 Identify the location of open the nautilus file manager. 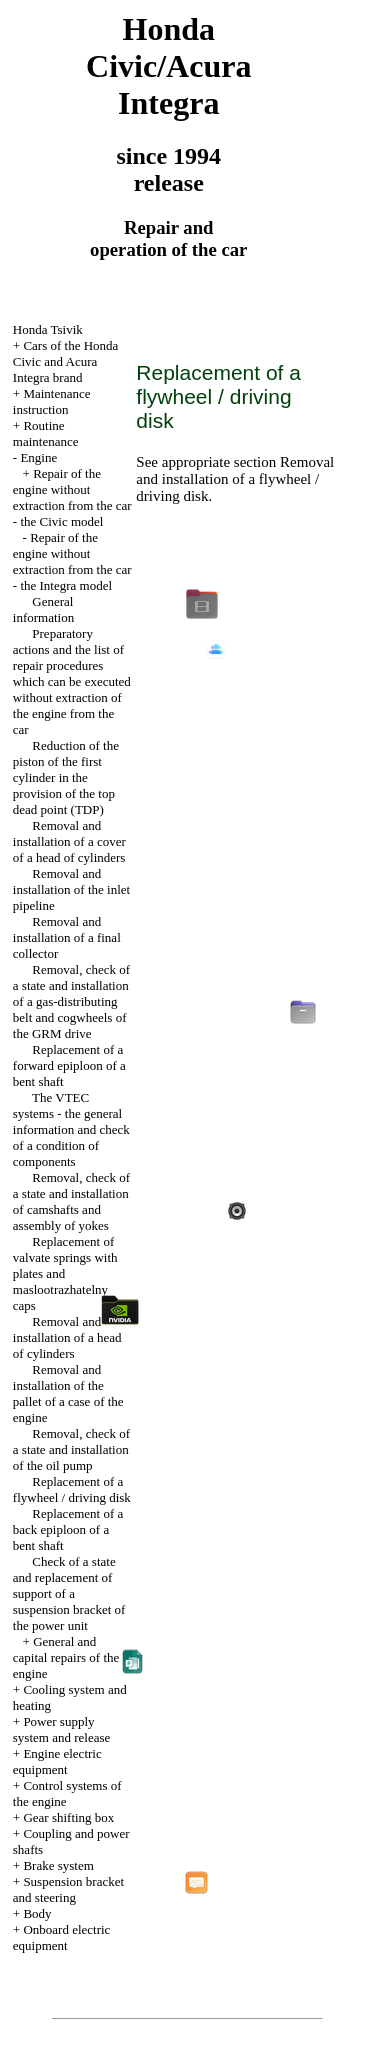
(303, 1012).